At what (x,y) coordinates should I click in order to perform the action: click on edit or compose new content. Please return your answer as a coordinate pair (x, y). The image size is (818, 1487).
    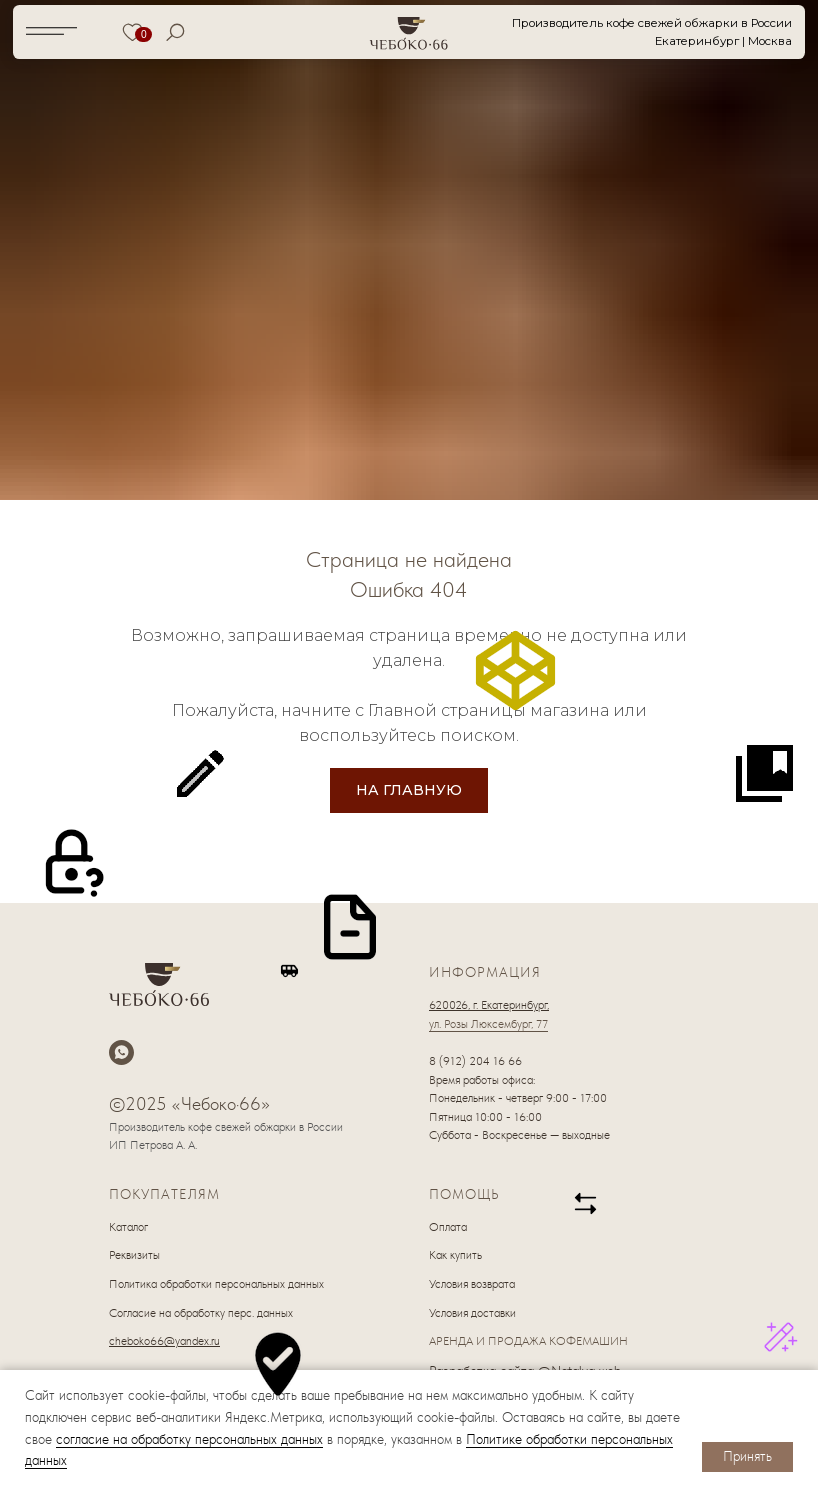
    Looking at the image, I should click on (200, 773).